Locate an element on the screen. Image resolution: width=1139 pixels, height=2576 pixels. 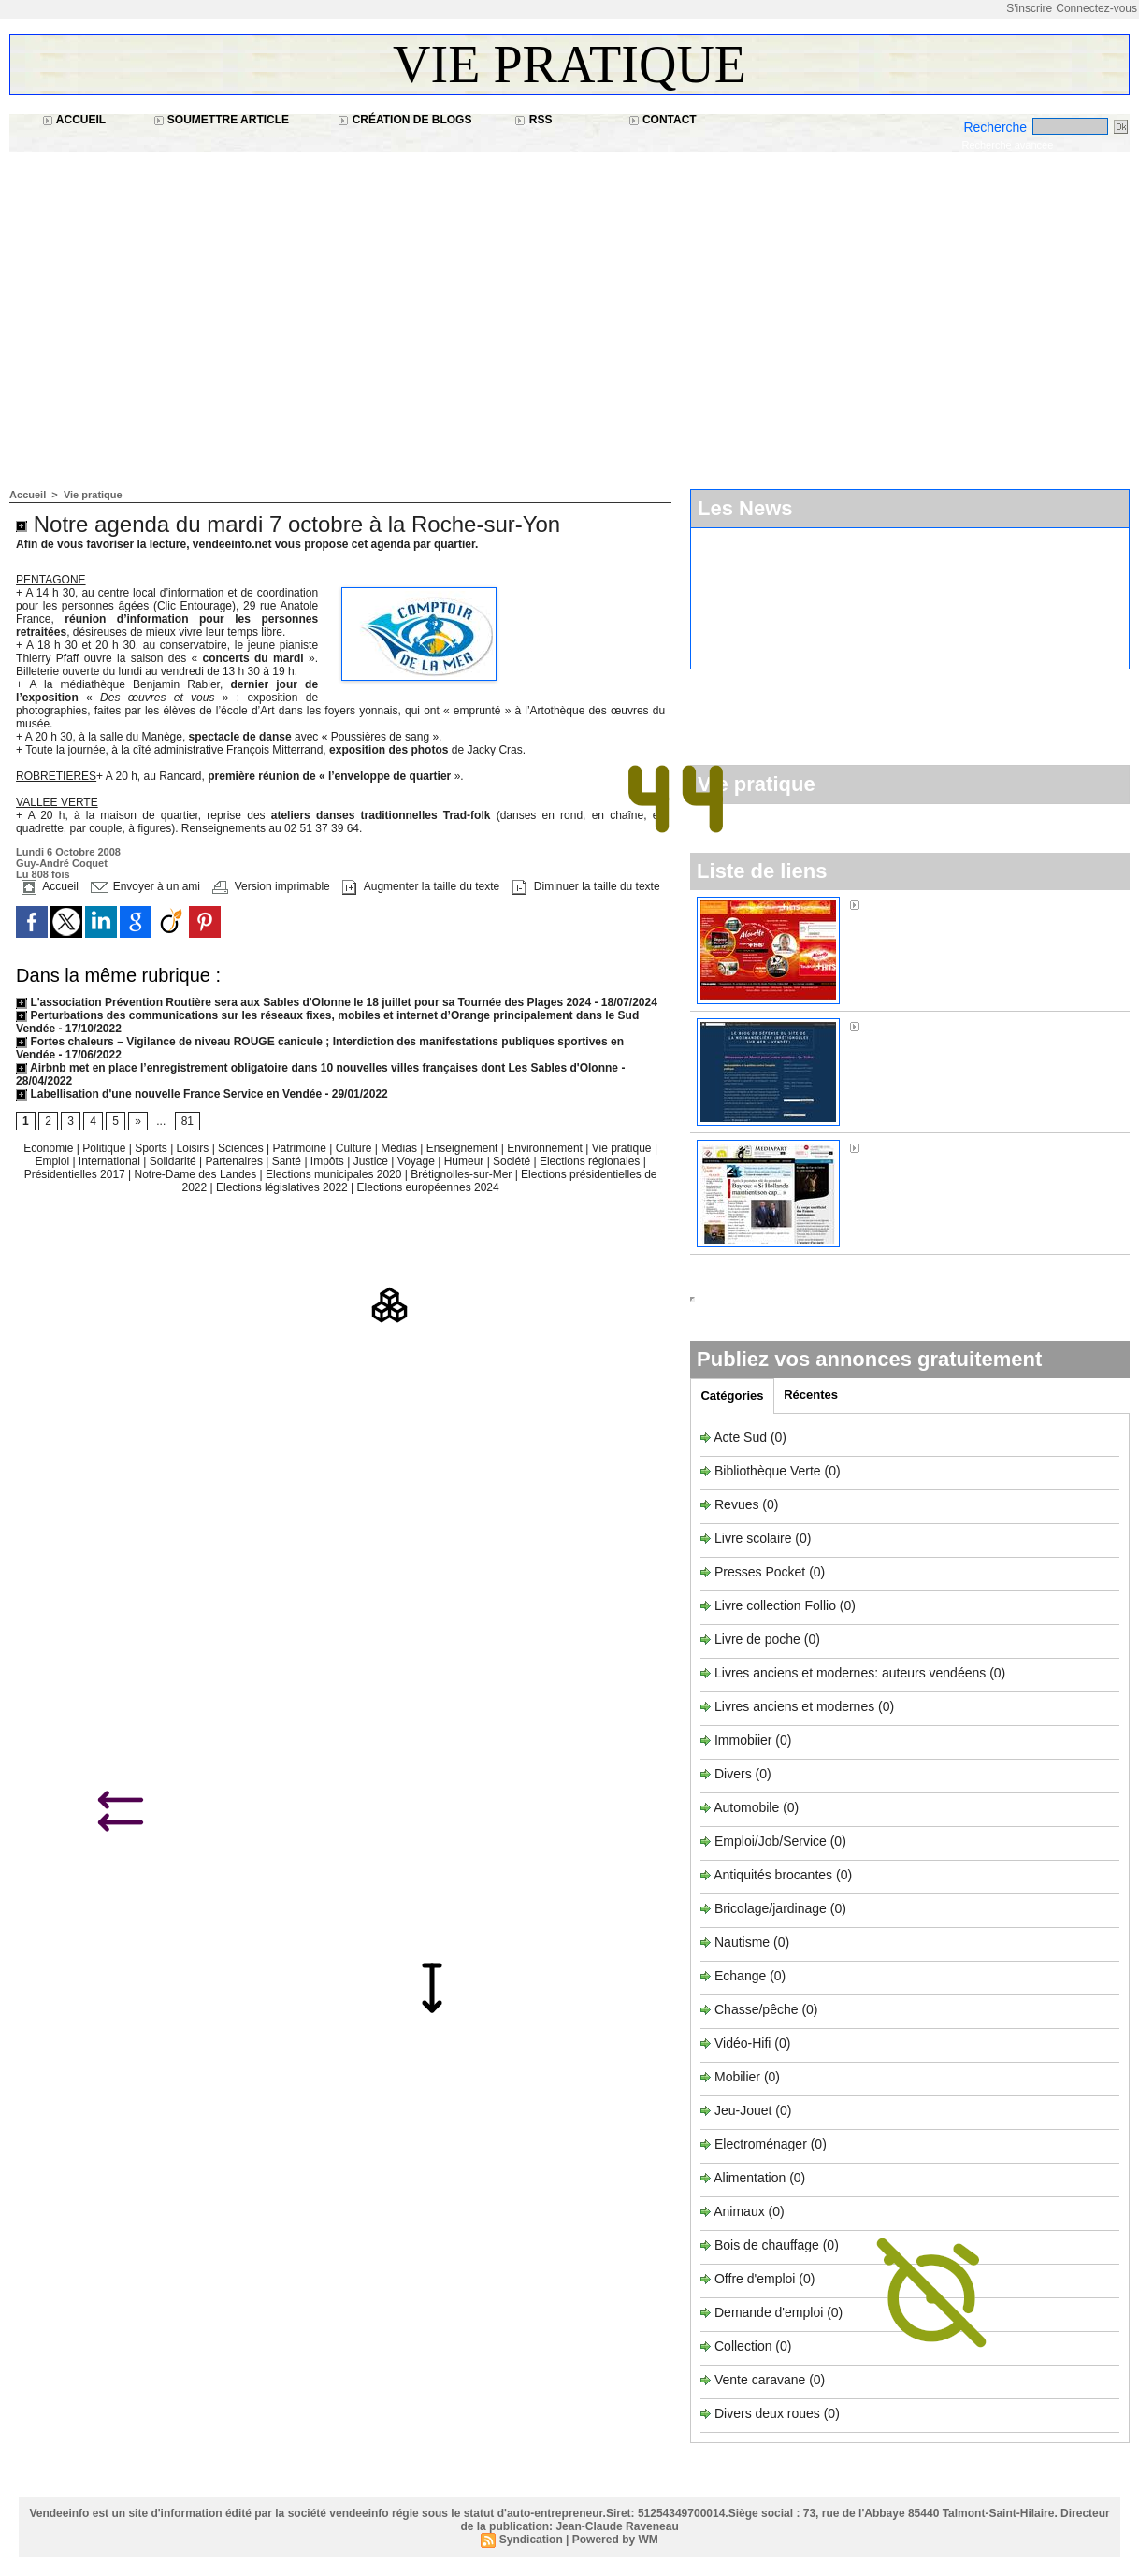
view all packages or deliveries is located at coordinates (389, 1304).